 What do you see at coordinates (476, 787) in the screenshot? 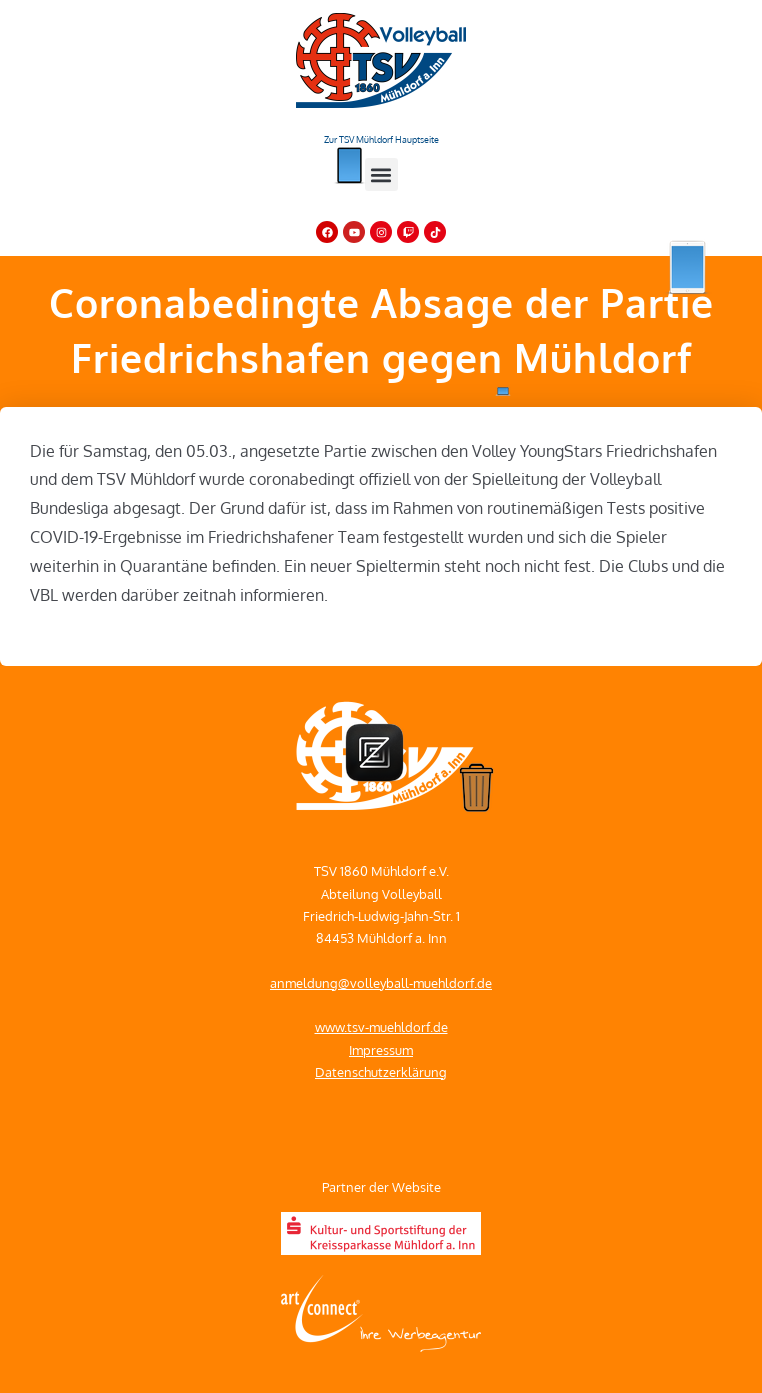
I see `access deleted emails in mail sidebar` at bounding box center [476, 787].